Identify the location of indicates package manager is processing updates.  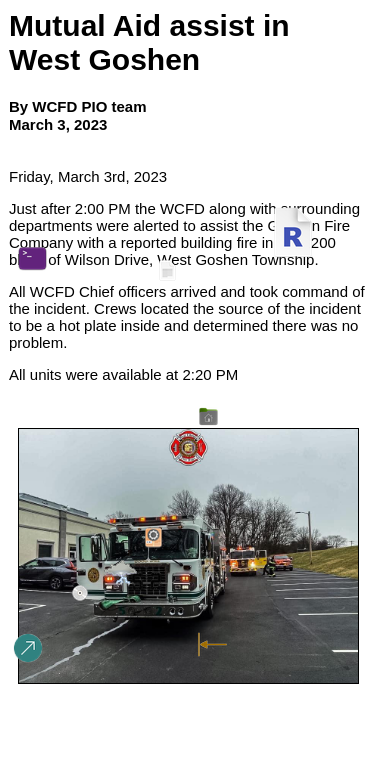
(153, 537).